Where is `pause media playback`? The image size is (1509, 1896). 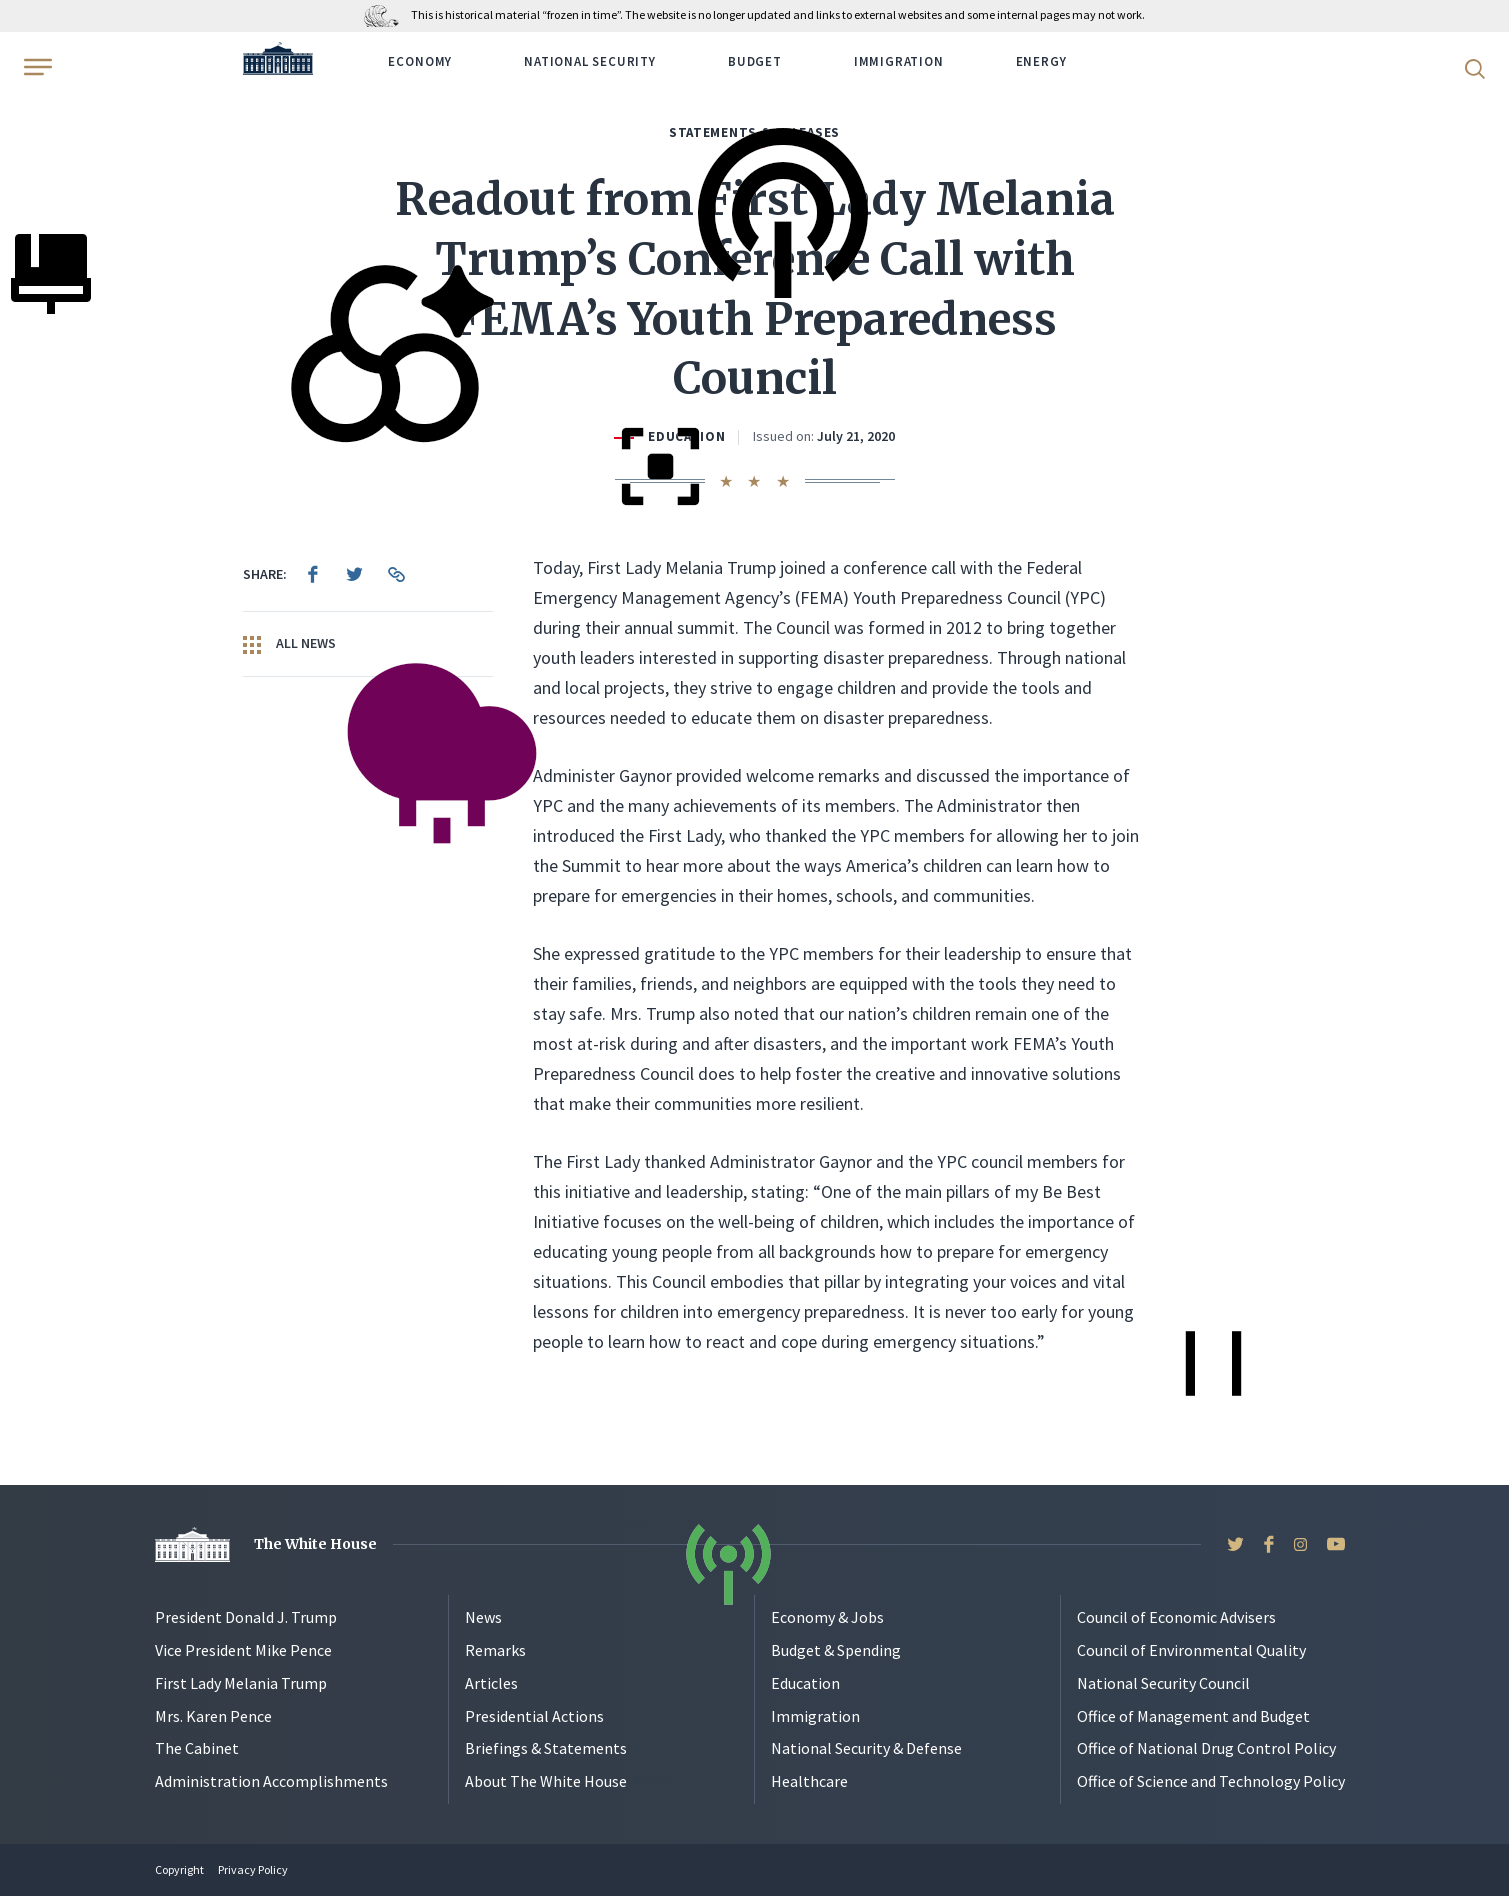
pause media playback is located at coordinates (1213, 1363).